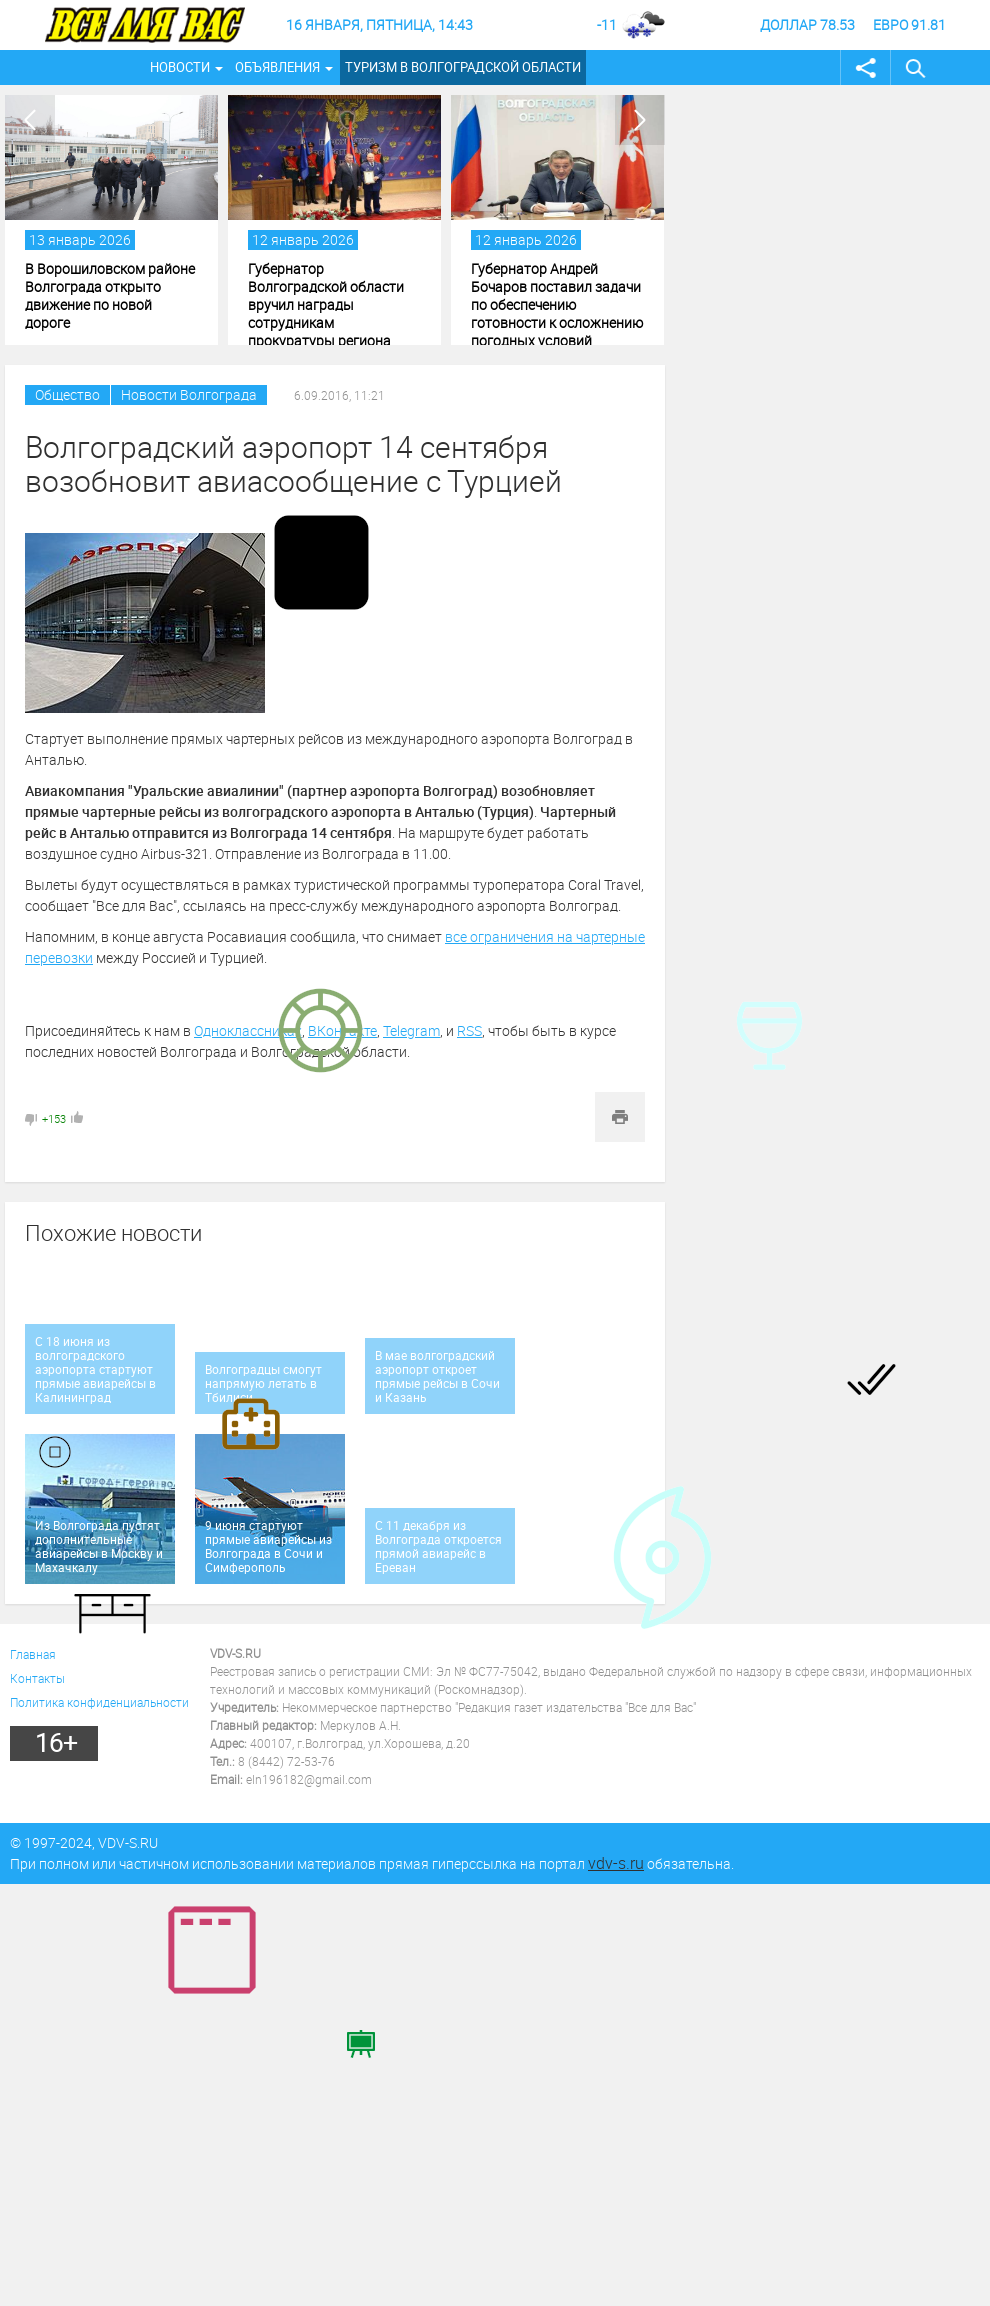 This screenshot has height=2306, width=990. What do you see at coordinates (212, 1950) in the screenshot?
I see `toggle the menubar visibility` at bounding box center [212, 1950].